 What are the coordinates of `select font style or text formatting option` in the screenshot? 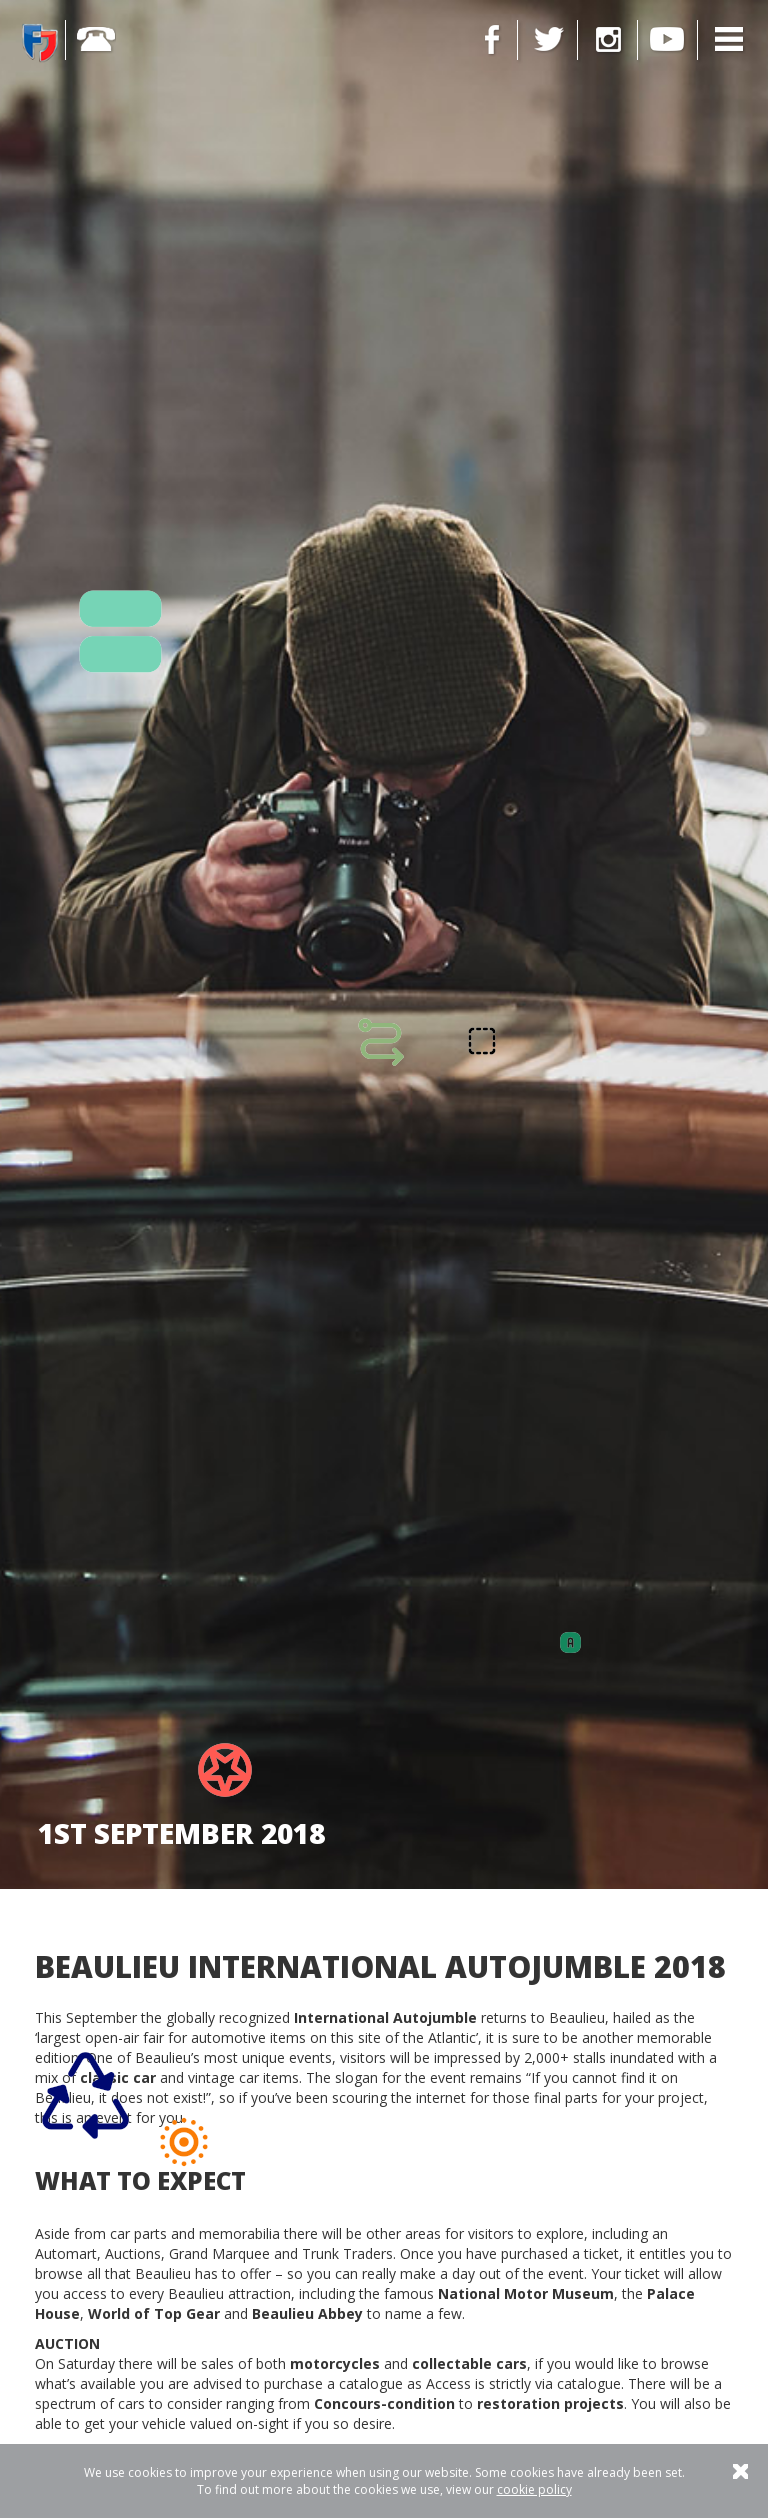 It's located at (570, 1642).